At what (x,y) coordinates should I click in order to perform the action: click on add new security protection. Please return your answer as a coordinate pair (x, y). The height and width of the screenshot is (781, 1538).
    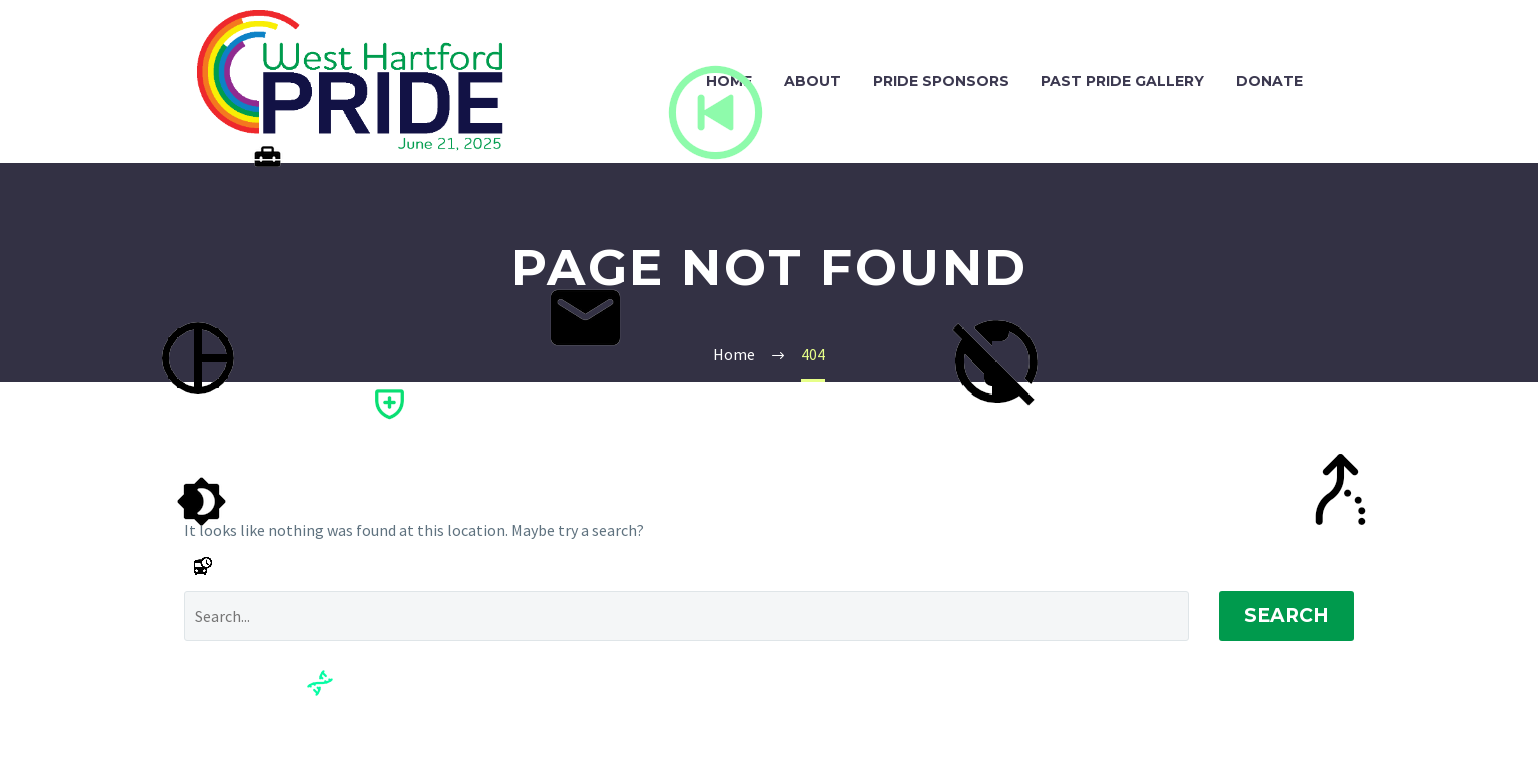
    Looking at the image, I should click on (389, 402).